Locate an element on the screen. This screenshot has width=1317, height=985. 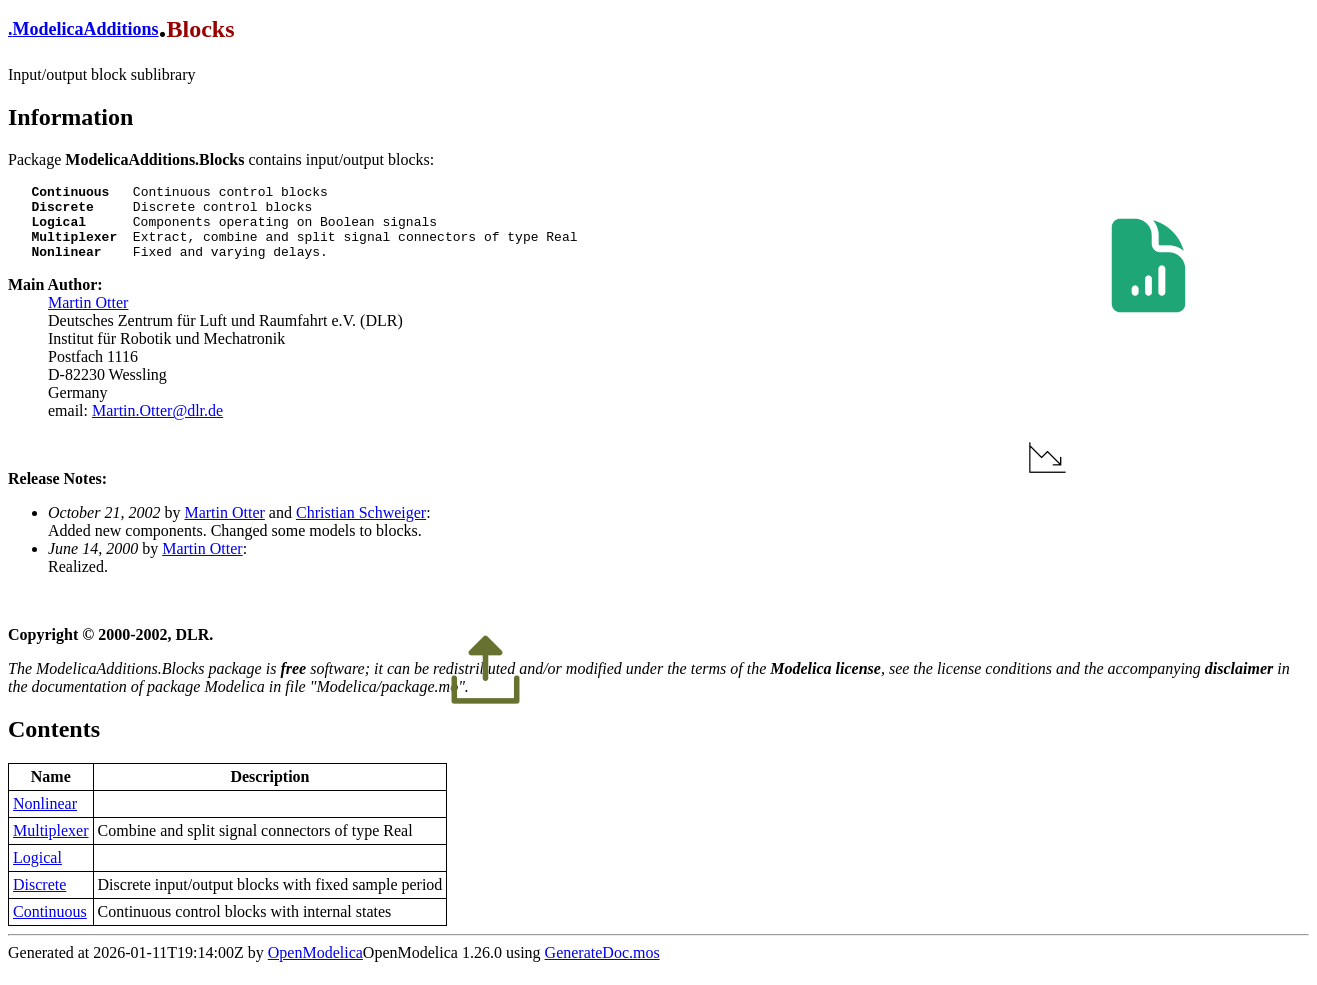
view declining metrics or trends is located at coordinates (1047, 457).